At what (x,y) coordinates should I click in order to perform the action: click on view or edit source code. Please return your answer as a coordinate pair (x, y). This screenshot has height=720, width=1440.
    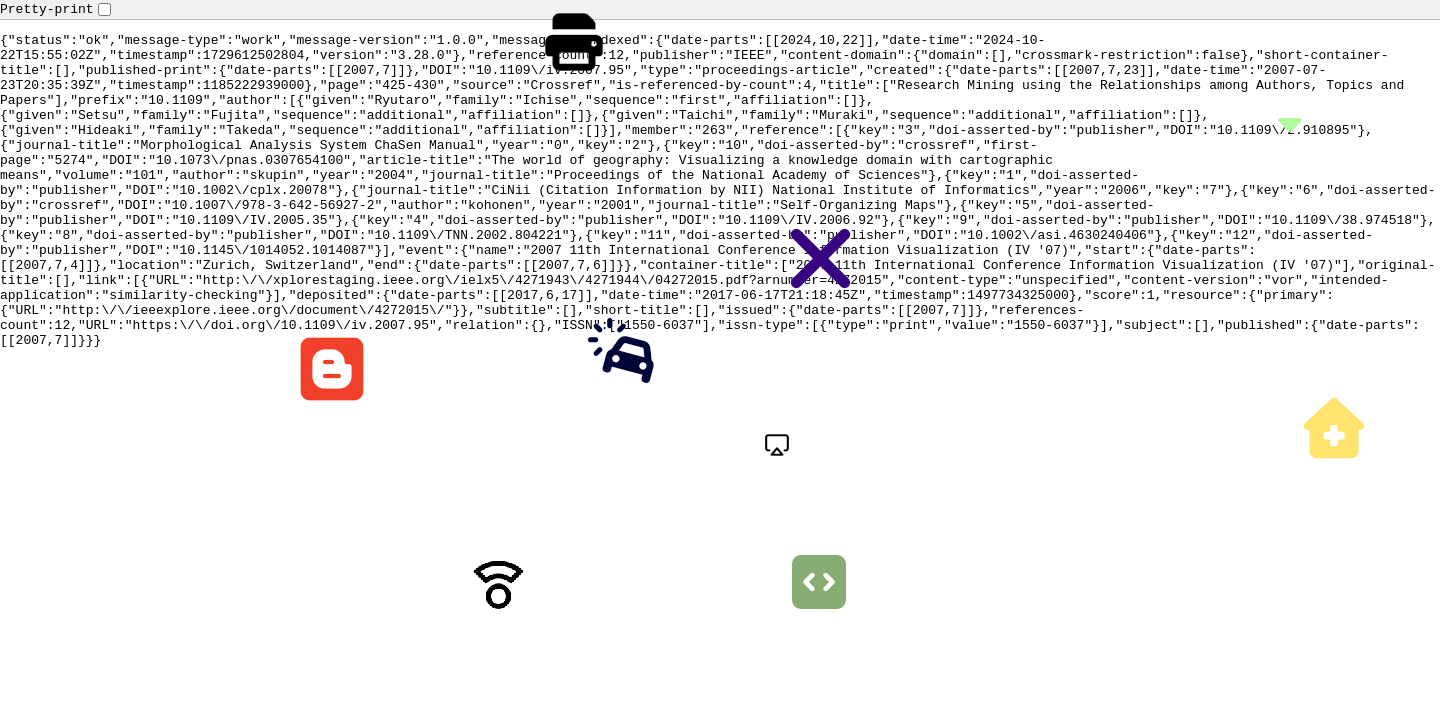
    Looking at the image, I should click on (819, 582).